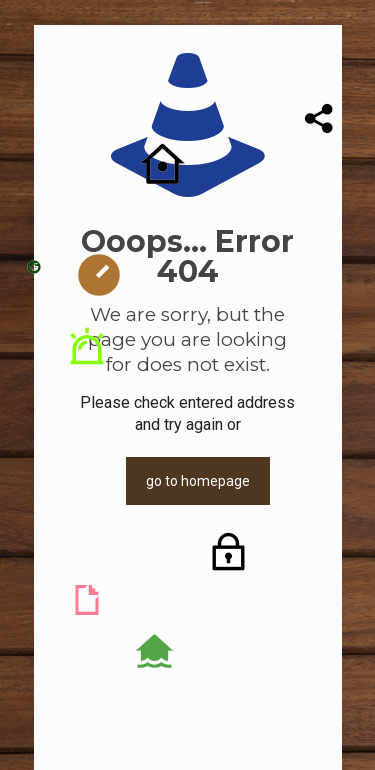 The height and width of the screenshot is (770, 375). Describe the element at coordinates (319, 118) in the screenshot. I see `share content with others` at that location.